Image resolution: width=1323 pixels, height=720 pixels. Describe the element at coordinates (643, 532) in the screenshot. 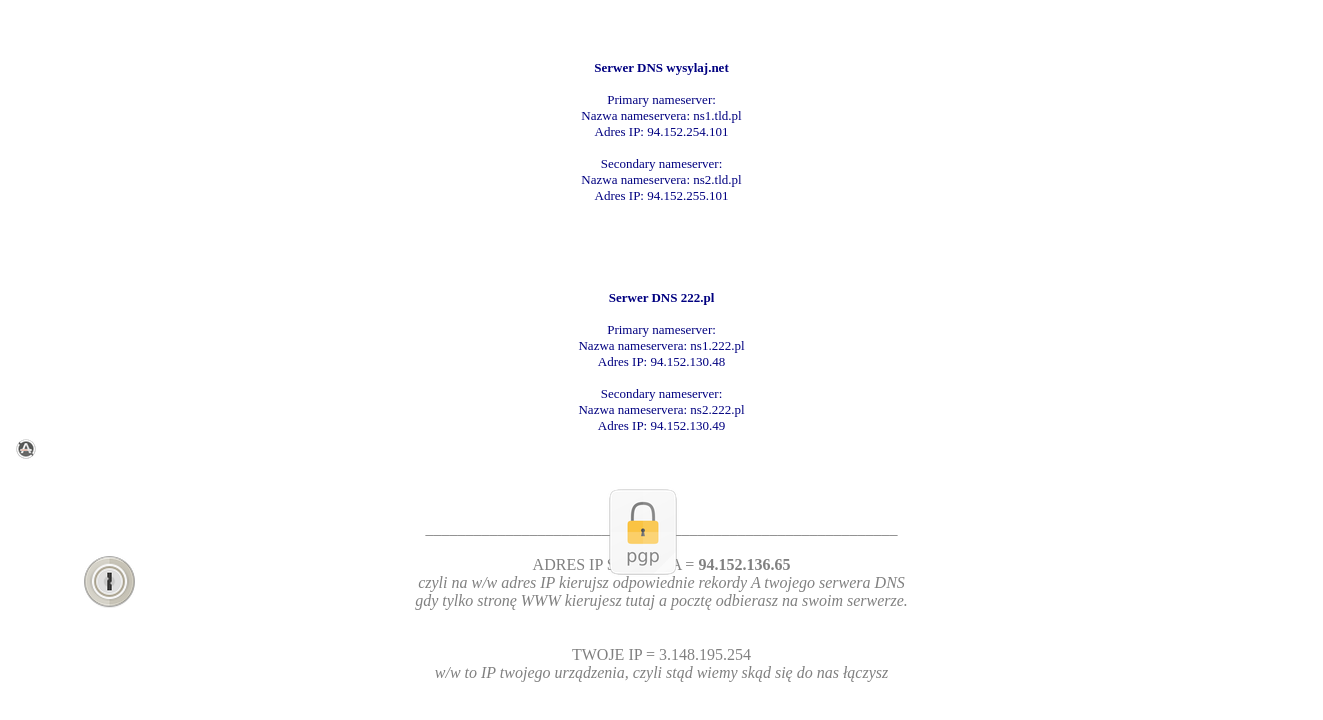

I see `a pgp-encrypted file` at that location.